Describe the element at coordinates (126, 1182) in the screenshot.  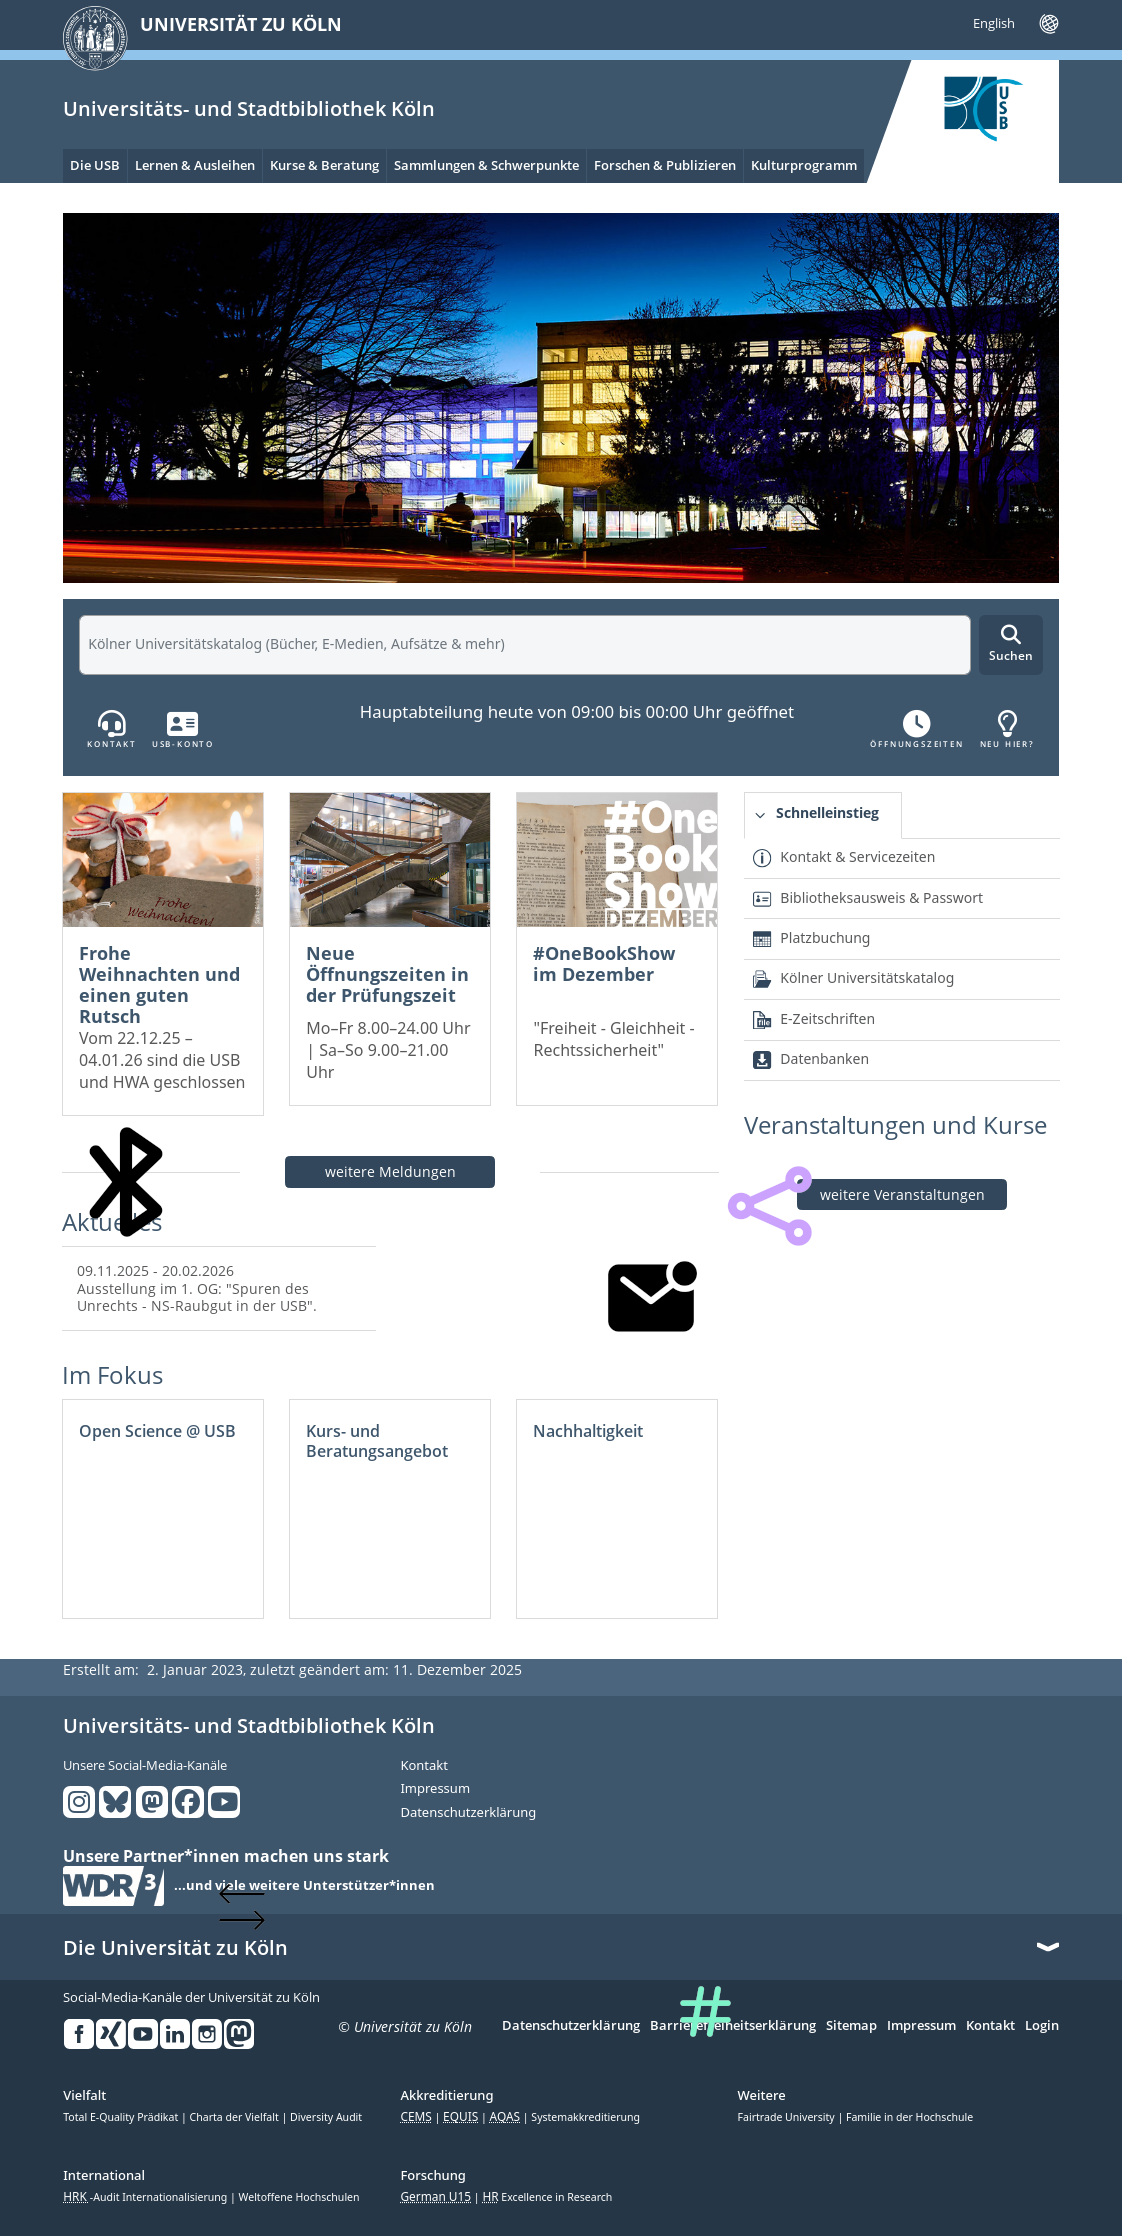
I see `toggle bluetooth connectivity on or off` at that location.